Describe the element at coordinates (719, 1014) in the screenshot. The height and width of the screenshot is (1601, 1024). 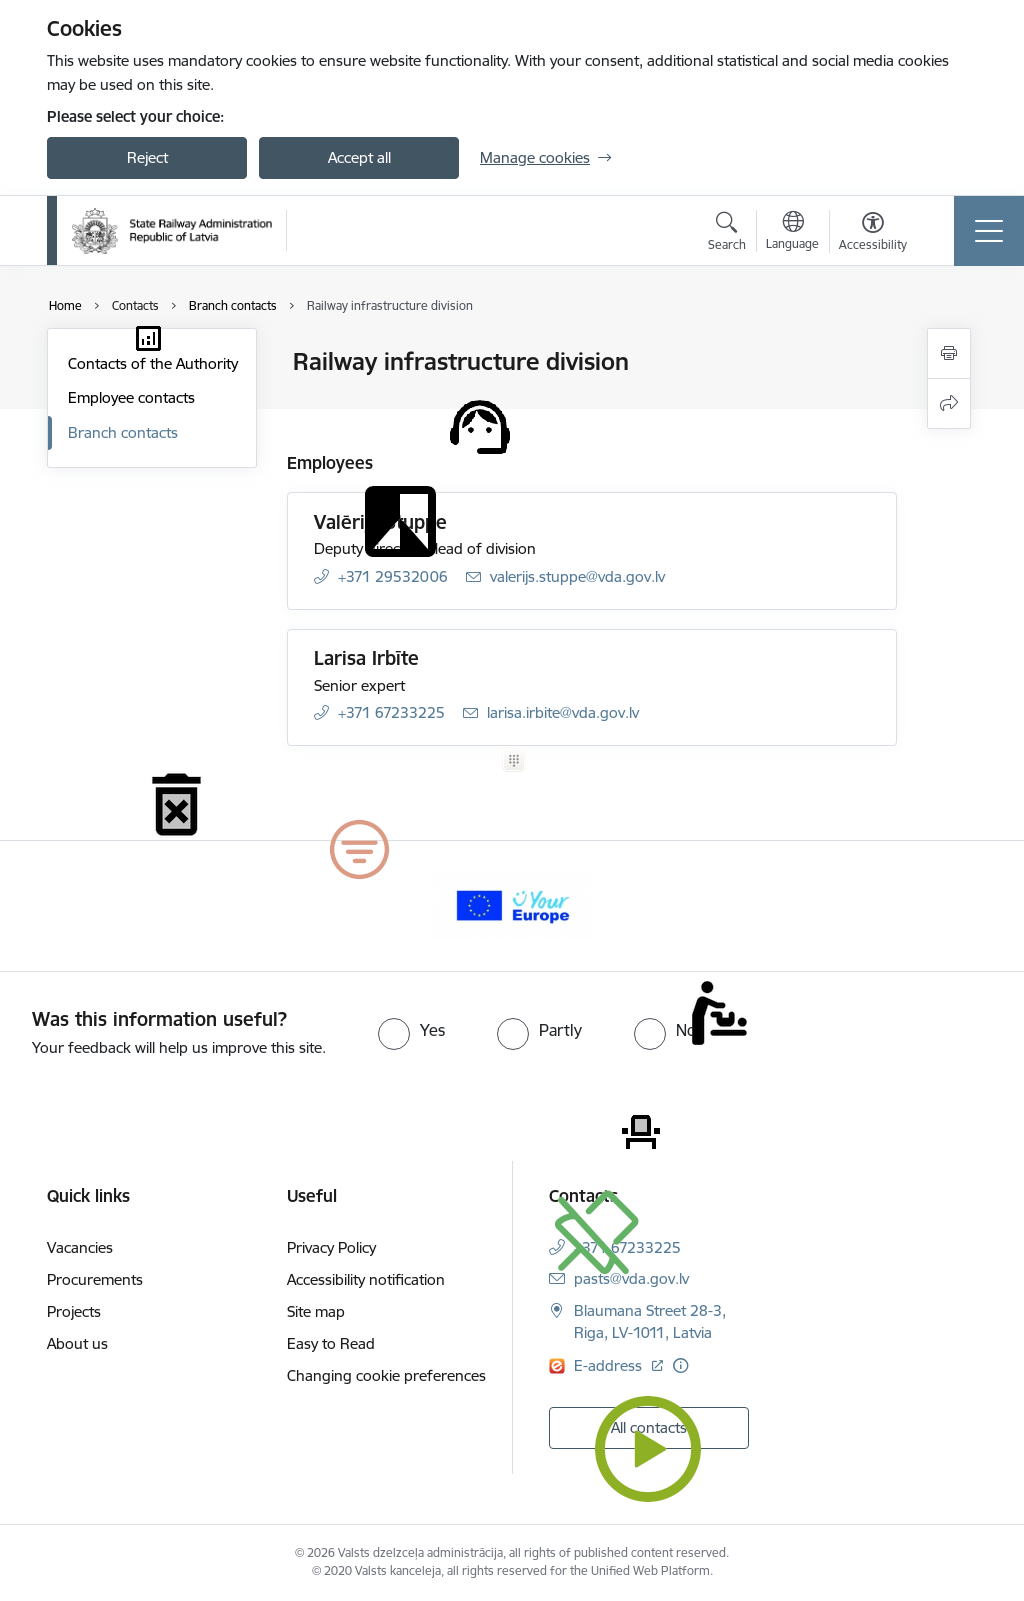
I see `indicates baby changing station nearby` at that location.